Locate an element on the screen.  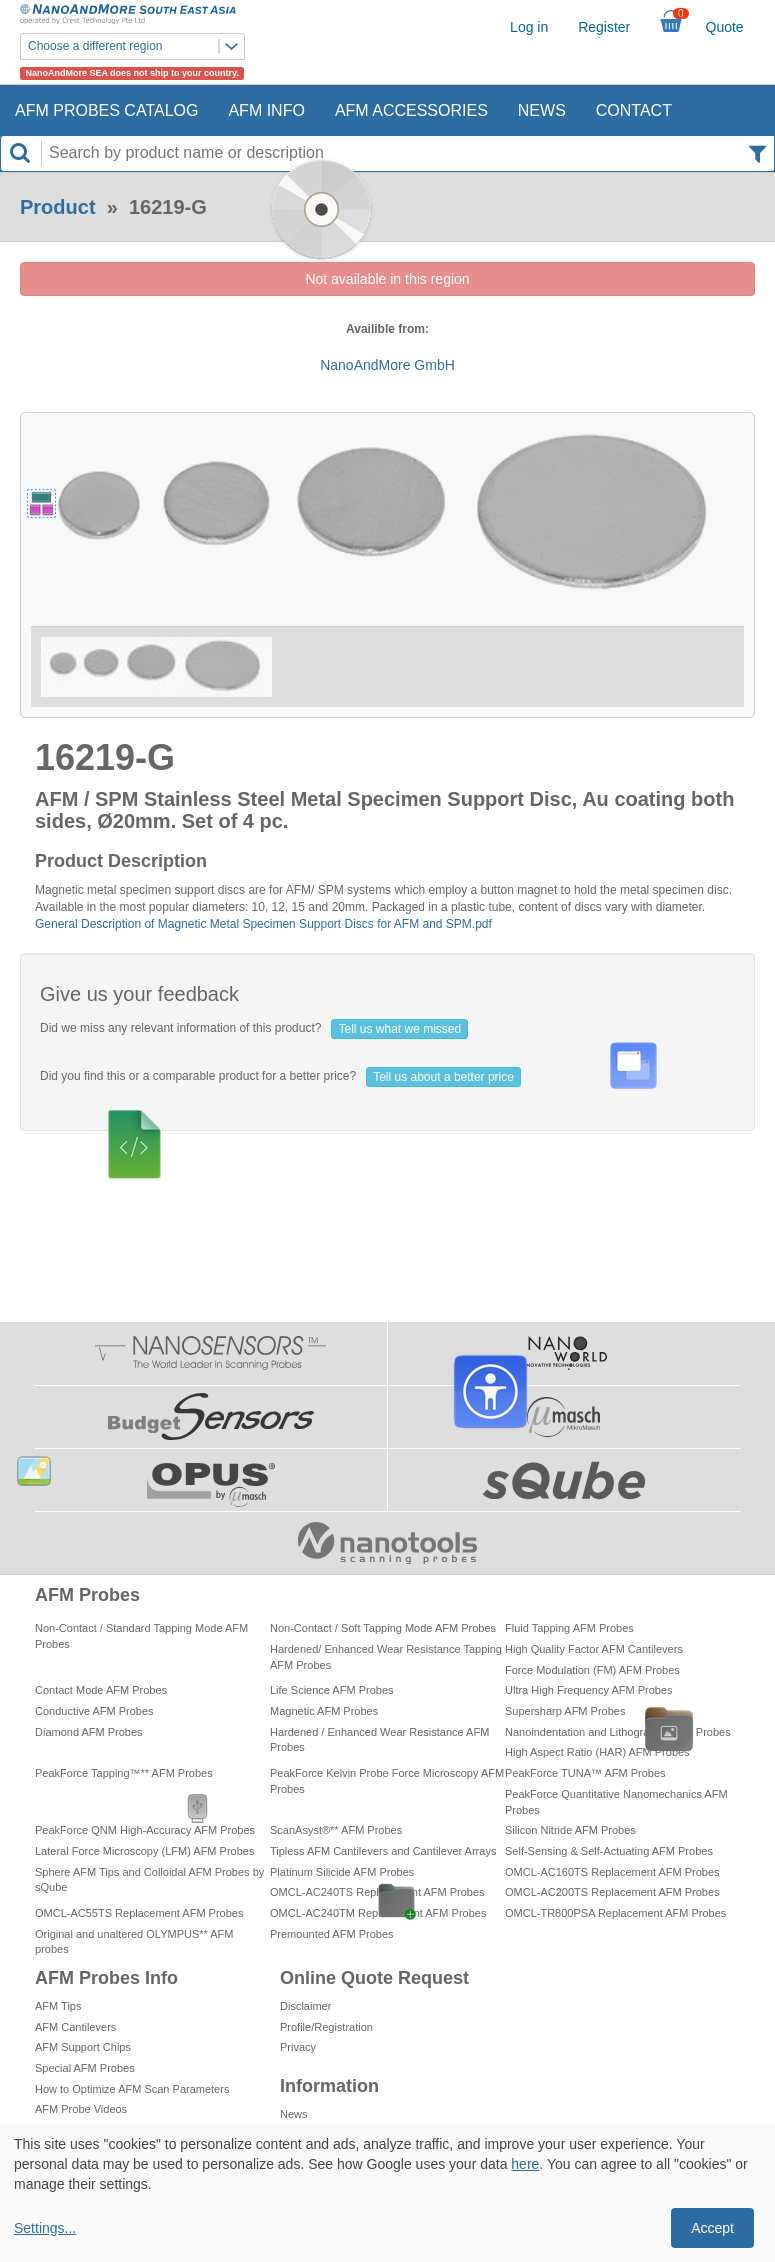
access connected USB storage device is located at coordinates (197, 1808).